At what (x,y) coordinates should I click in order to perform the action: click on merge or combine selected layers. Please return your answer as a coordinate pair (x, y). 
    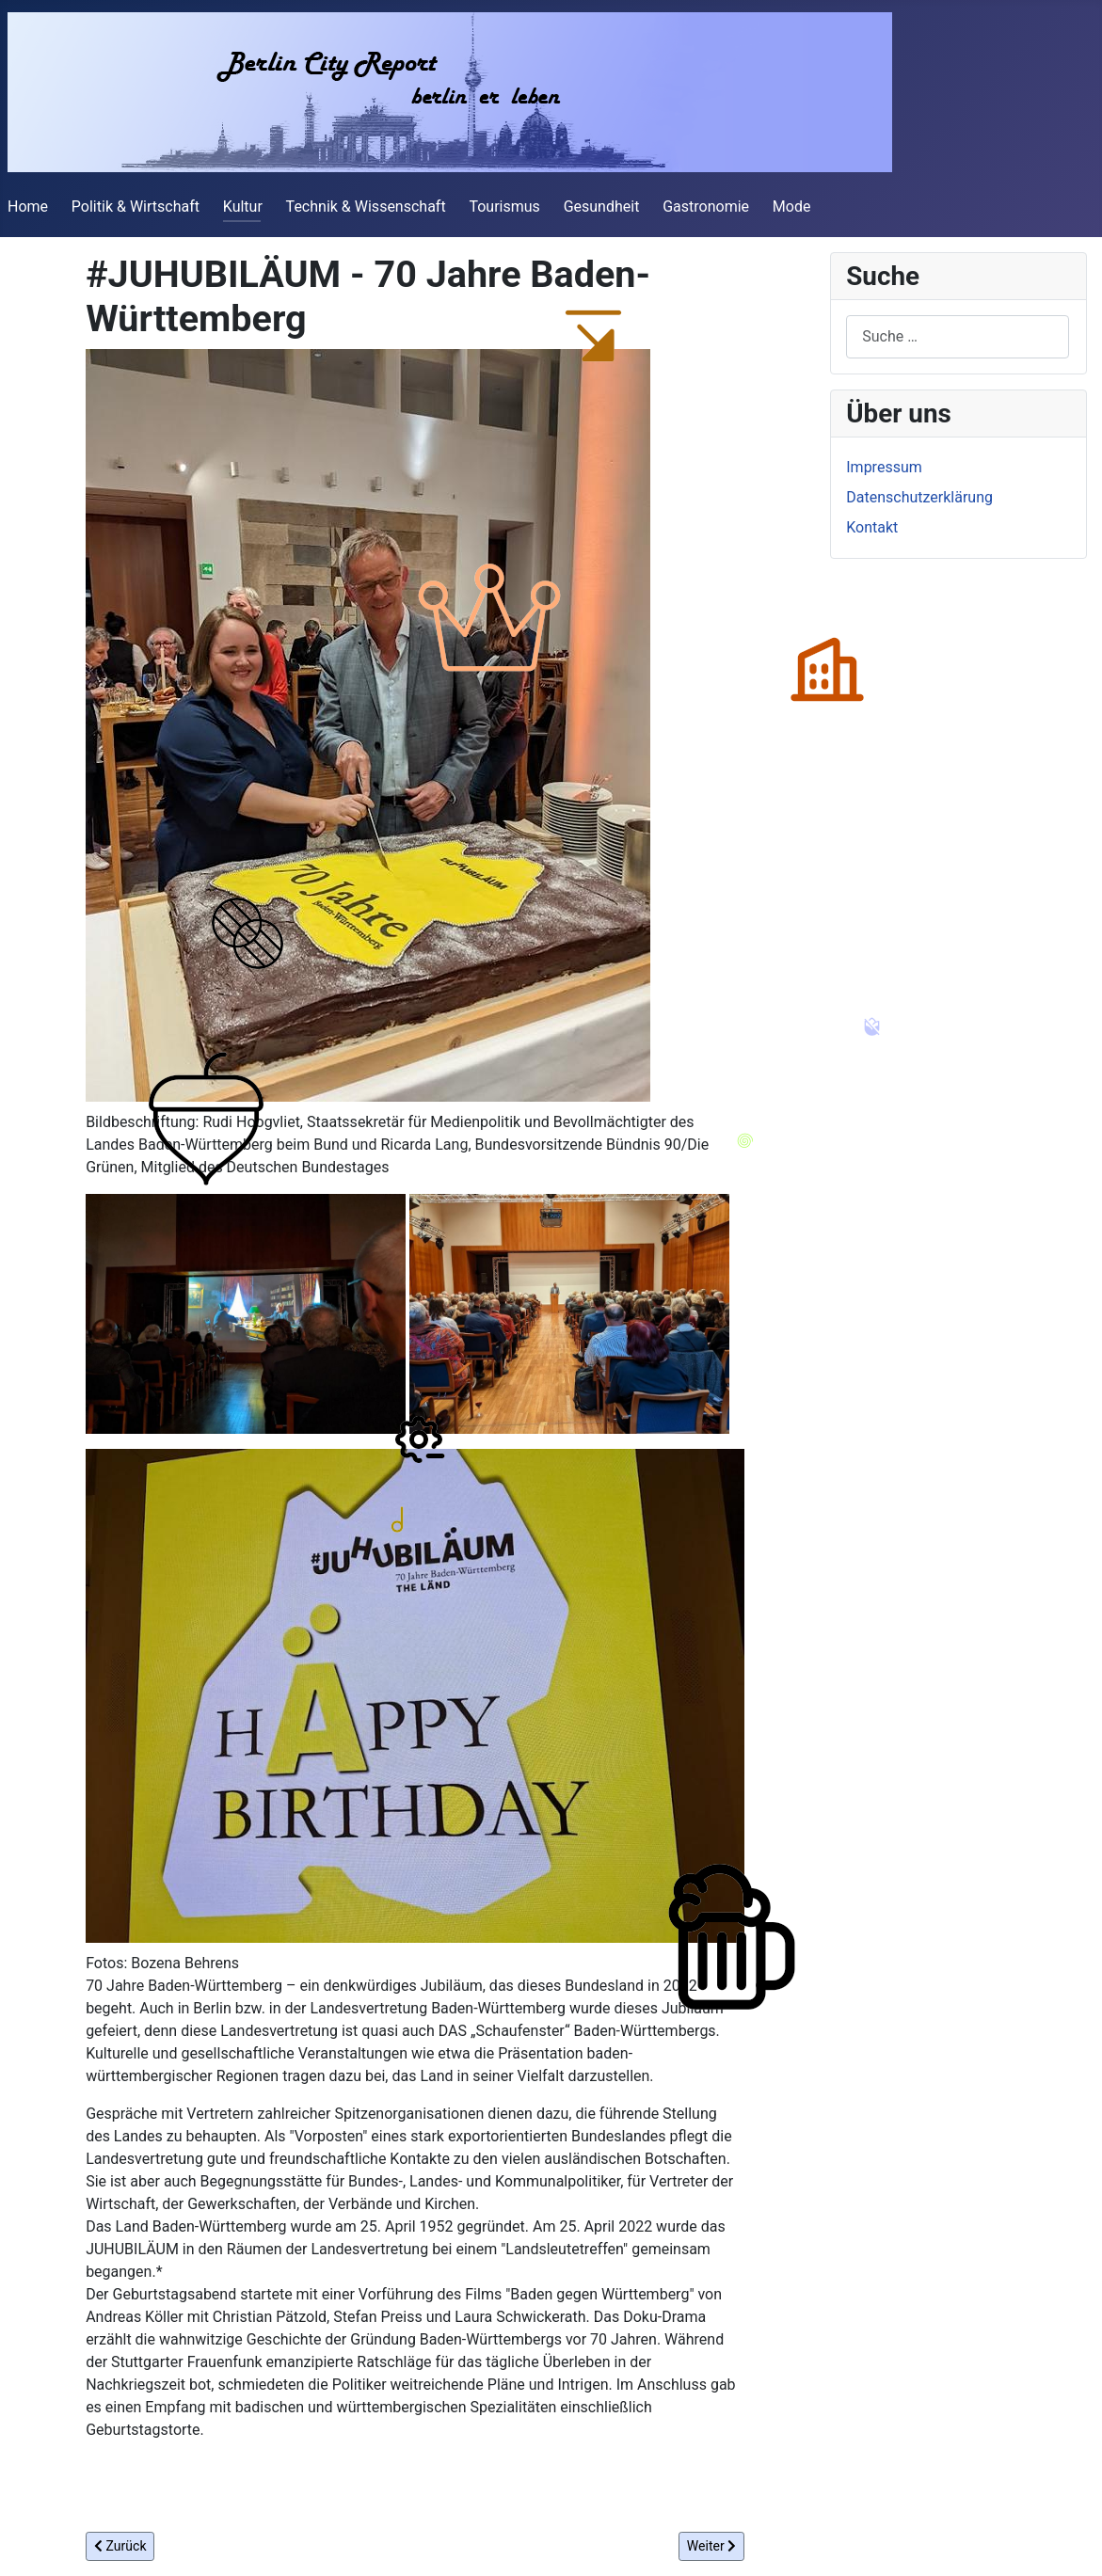
    Looking at the image, I should click on (248, 933).